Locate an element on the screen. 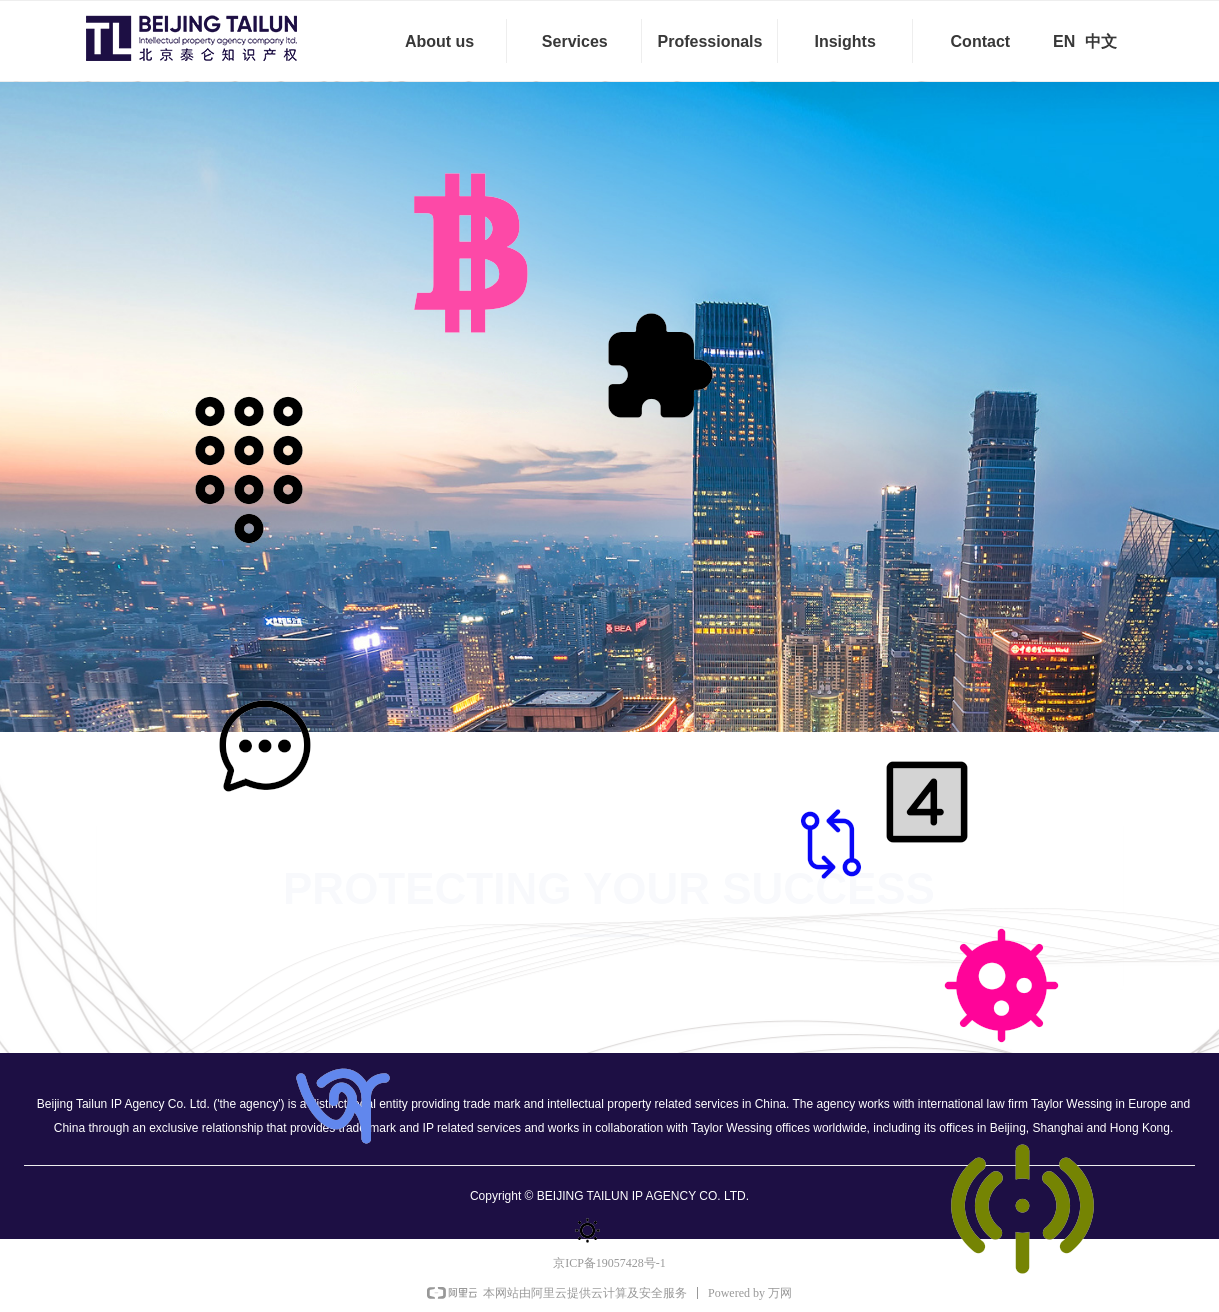 The width and height of the screenshot is (1219, 1312). select or input the number four is located at coordinates (927, 802).